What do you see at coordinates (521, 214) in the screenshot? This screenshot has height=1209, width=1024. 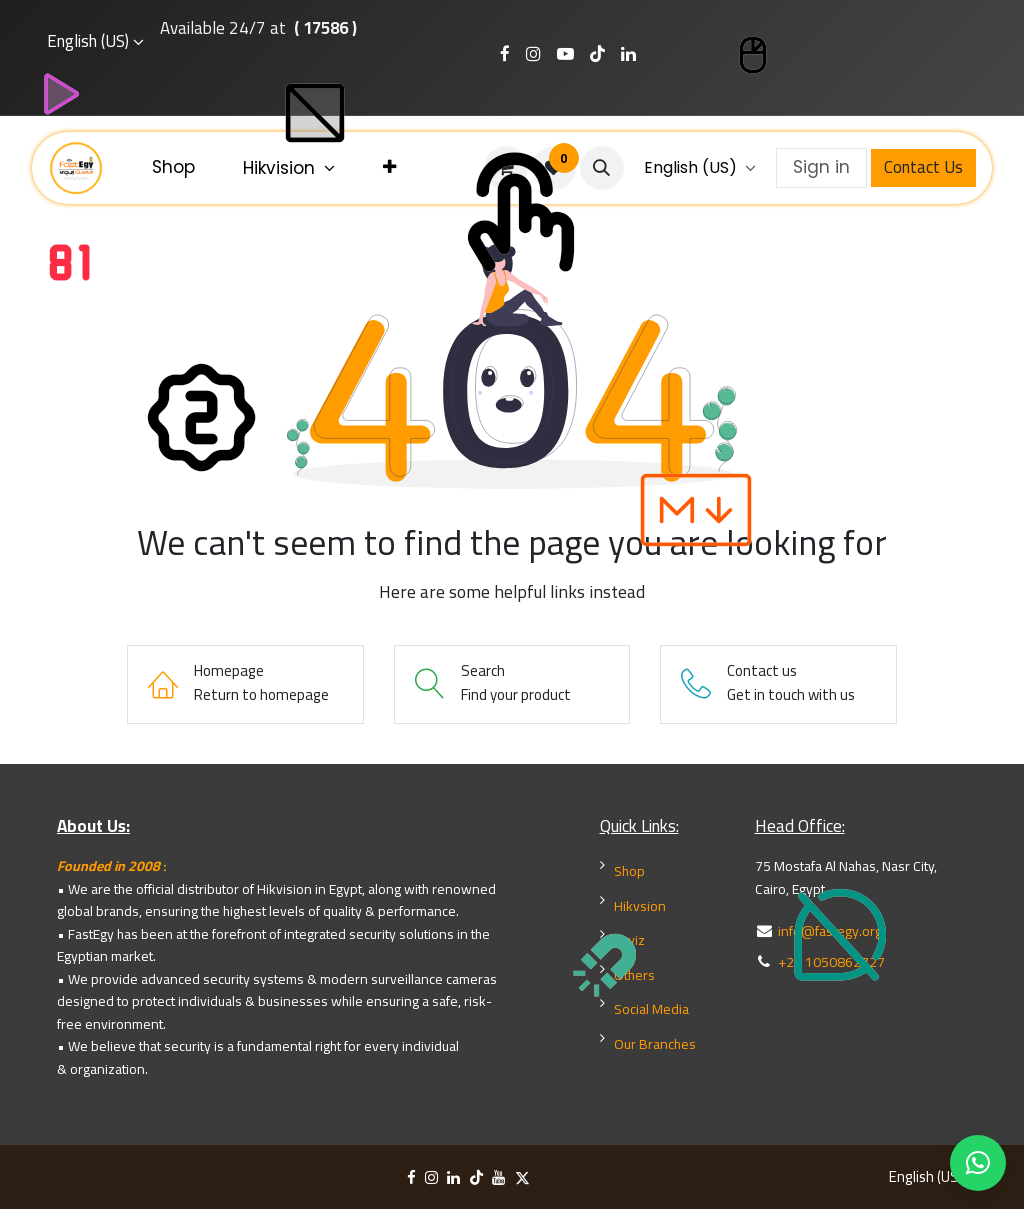 I see `tap to interact with this element` at bounding box center [521, 214].